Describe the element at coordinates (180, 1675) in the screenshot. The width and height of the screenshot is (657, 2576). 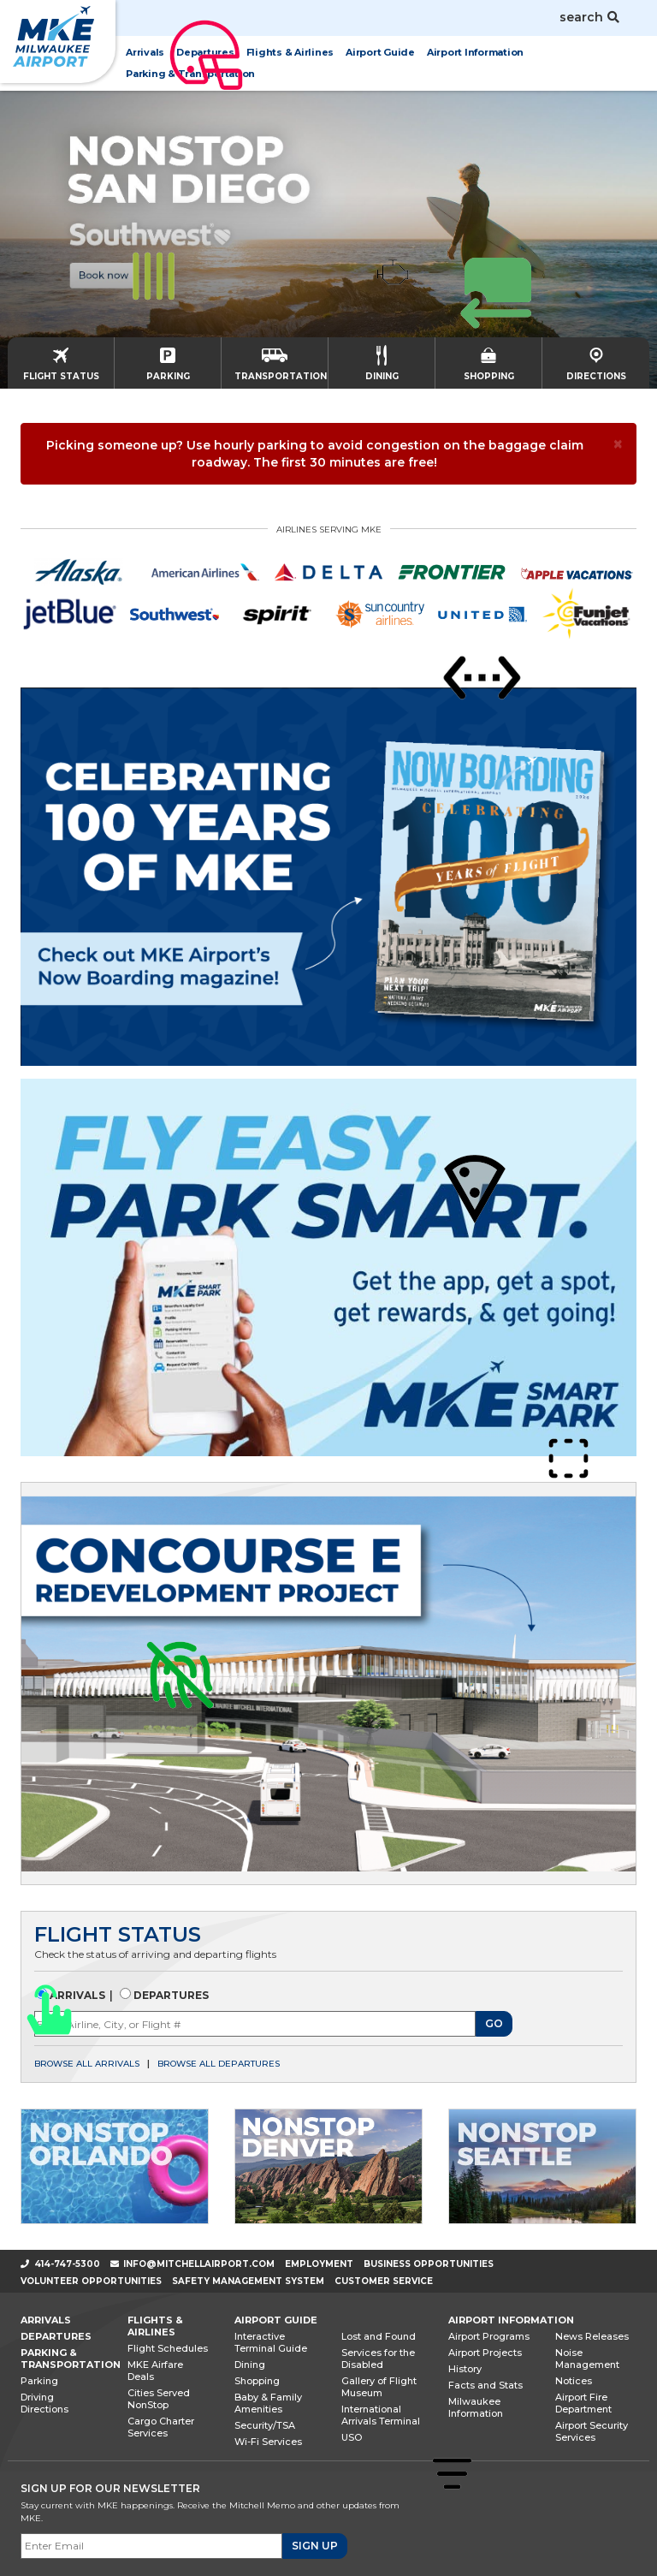
I see `disable fingerprint authentication` at that location.